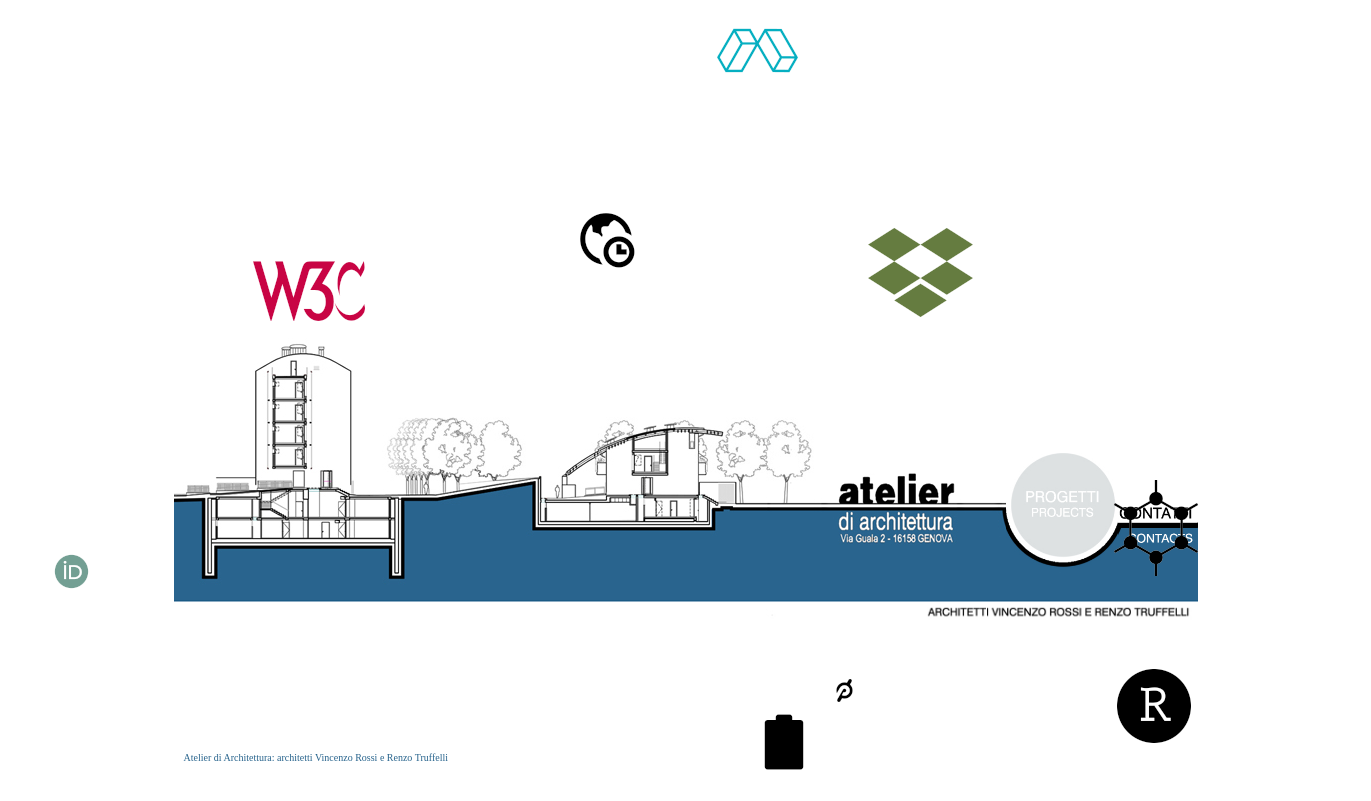 The image size is (1371, 801). Describe the element at coordinates (309, 289) in the screenshot. I see `world wide web consortium (w3c) logo` at that location.